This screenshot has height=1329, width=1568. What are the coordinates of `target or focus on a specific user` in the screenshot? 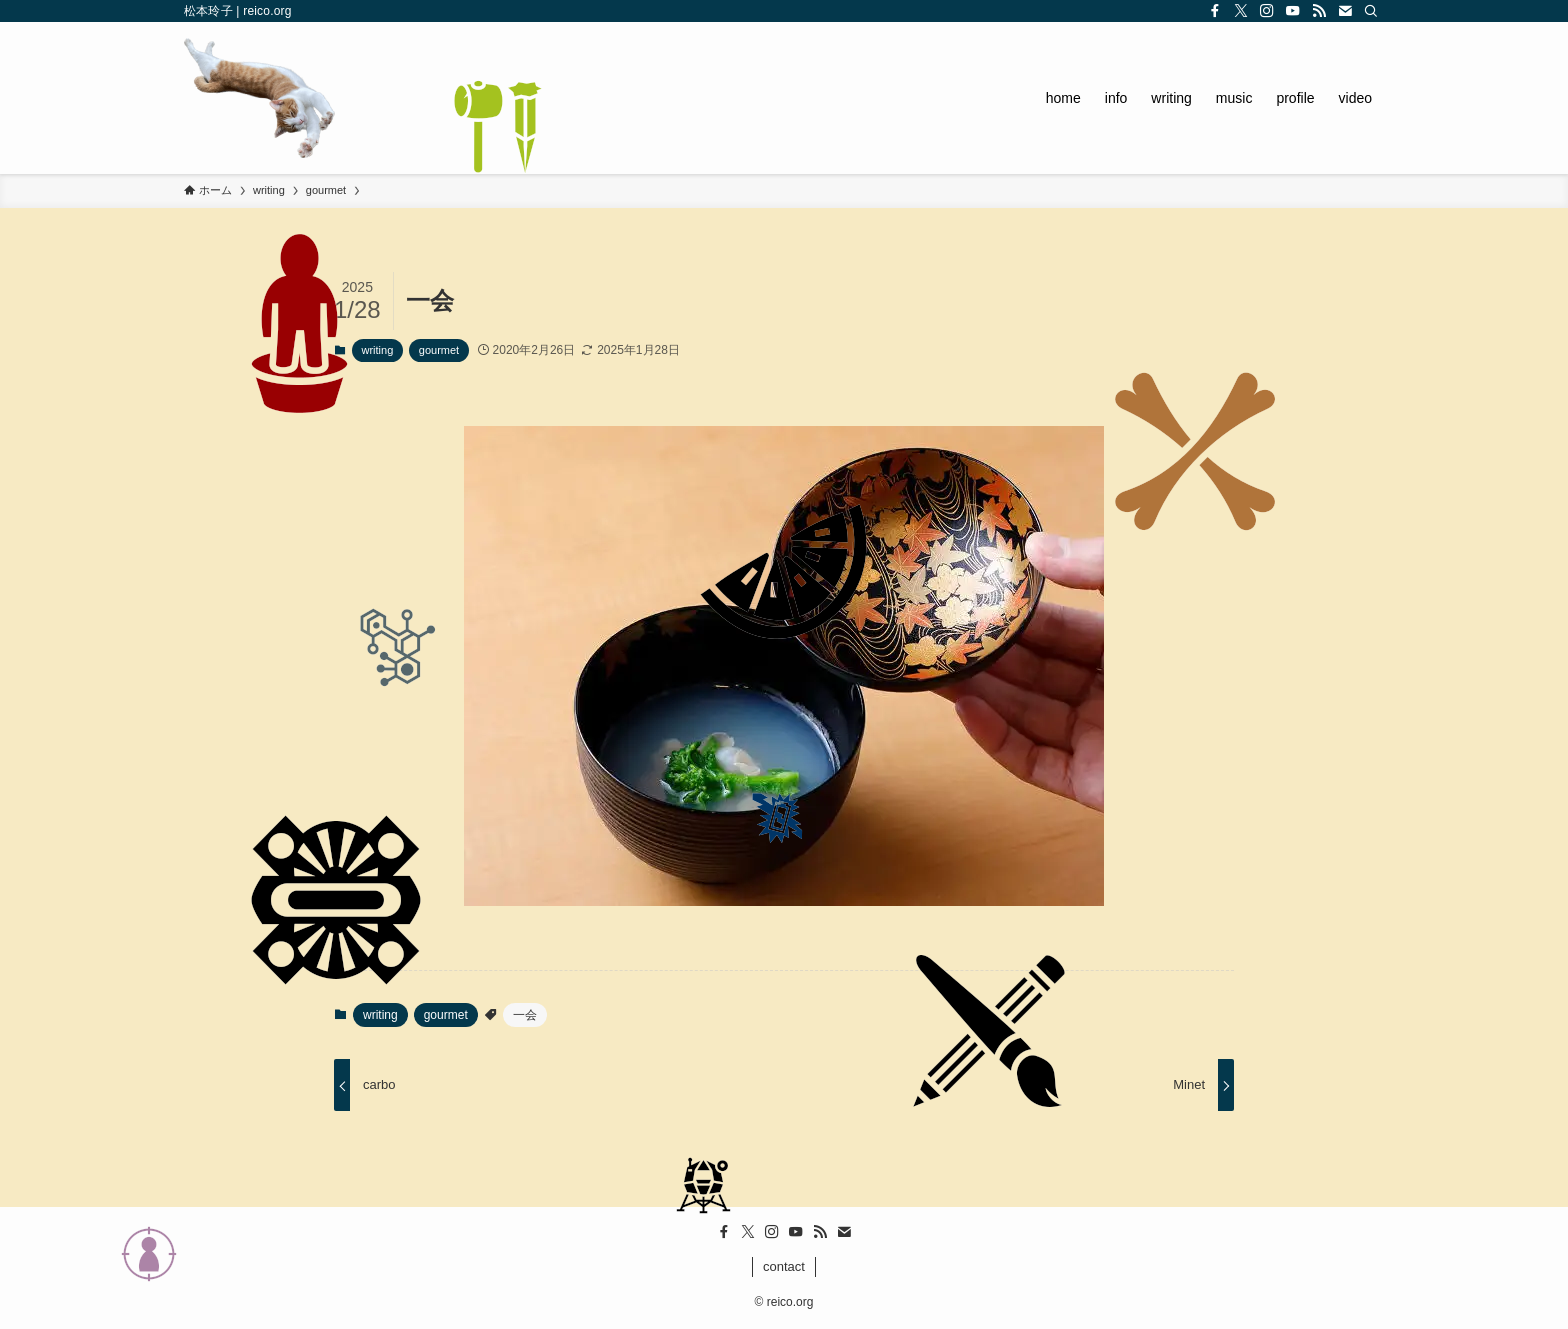 It's located at (149, 1254).